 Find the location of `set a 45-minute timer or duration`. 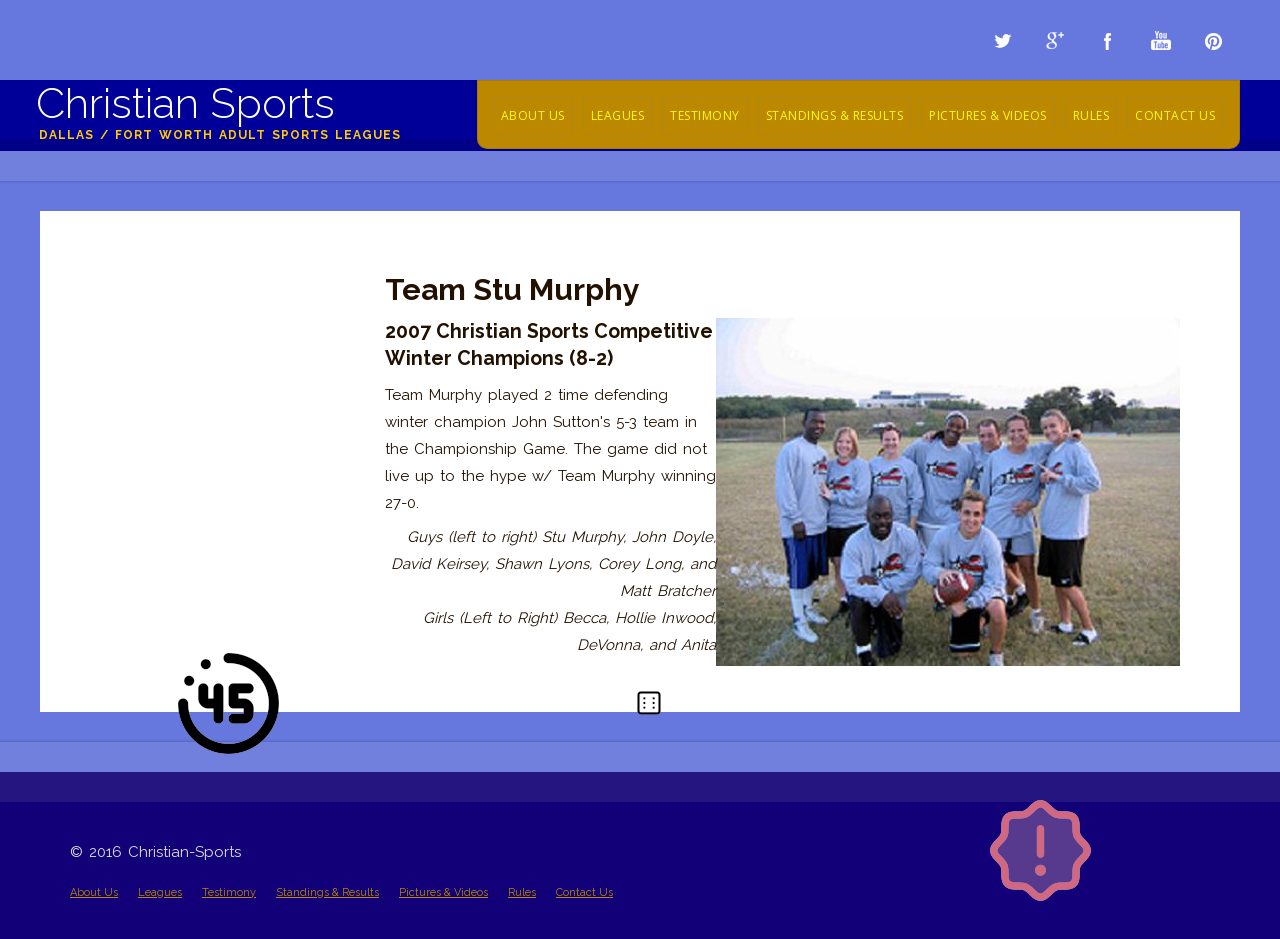

set a 45-minute timer or duration is located at coordinates (228, 703).